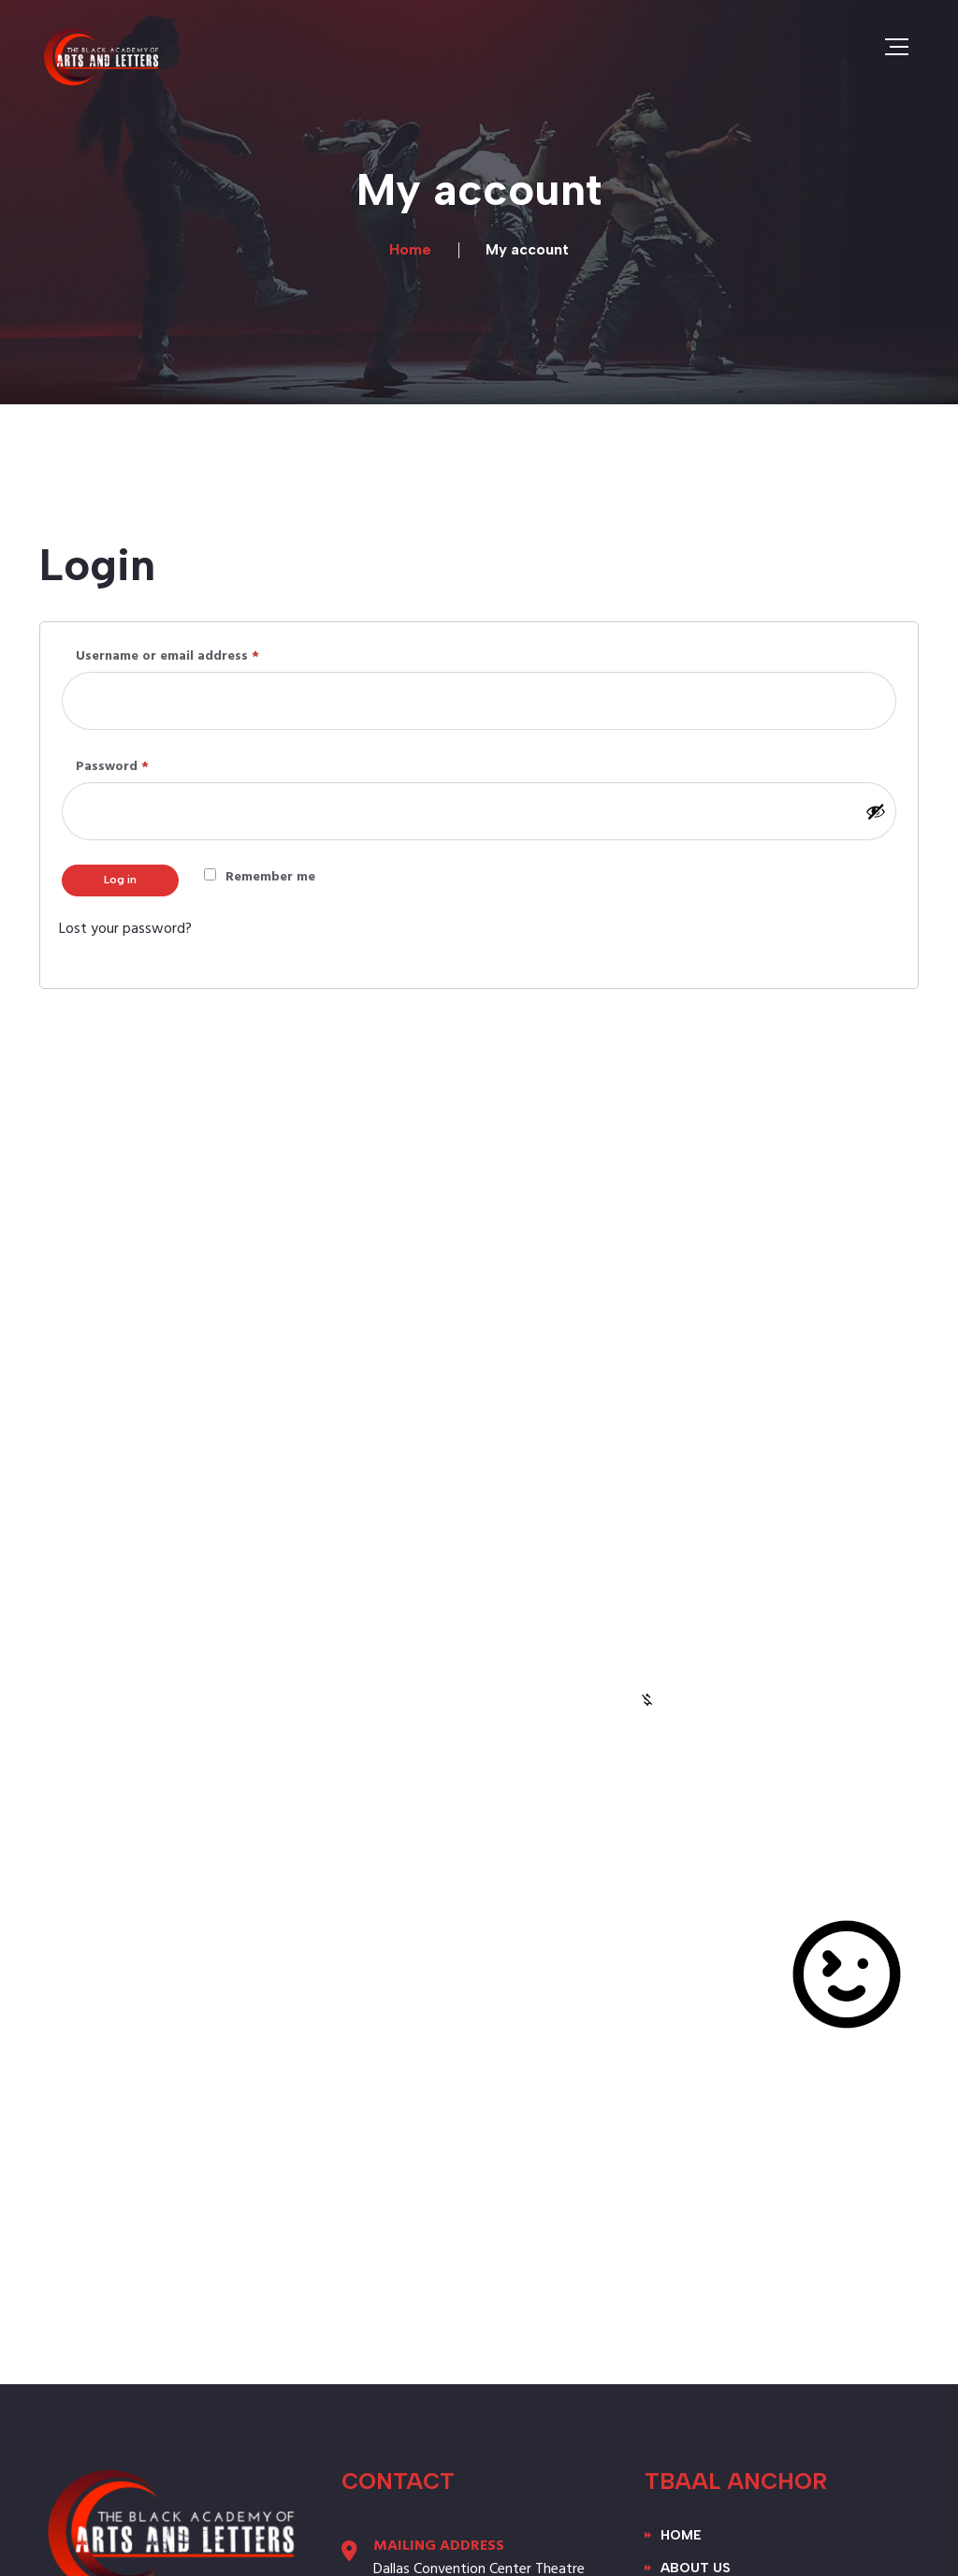  I want to click on add a playful or winking emoji to your message, so click(847, 1974).